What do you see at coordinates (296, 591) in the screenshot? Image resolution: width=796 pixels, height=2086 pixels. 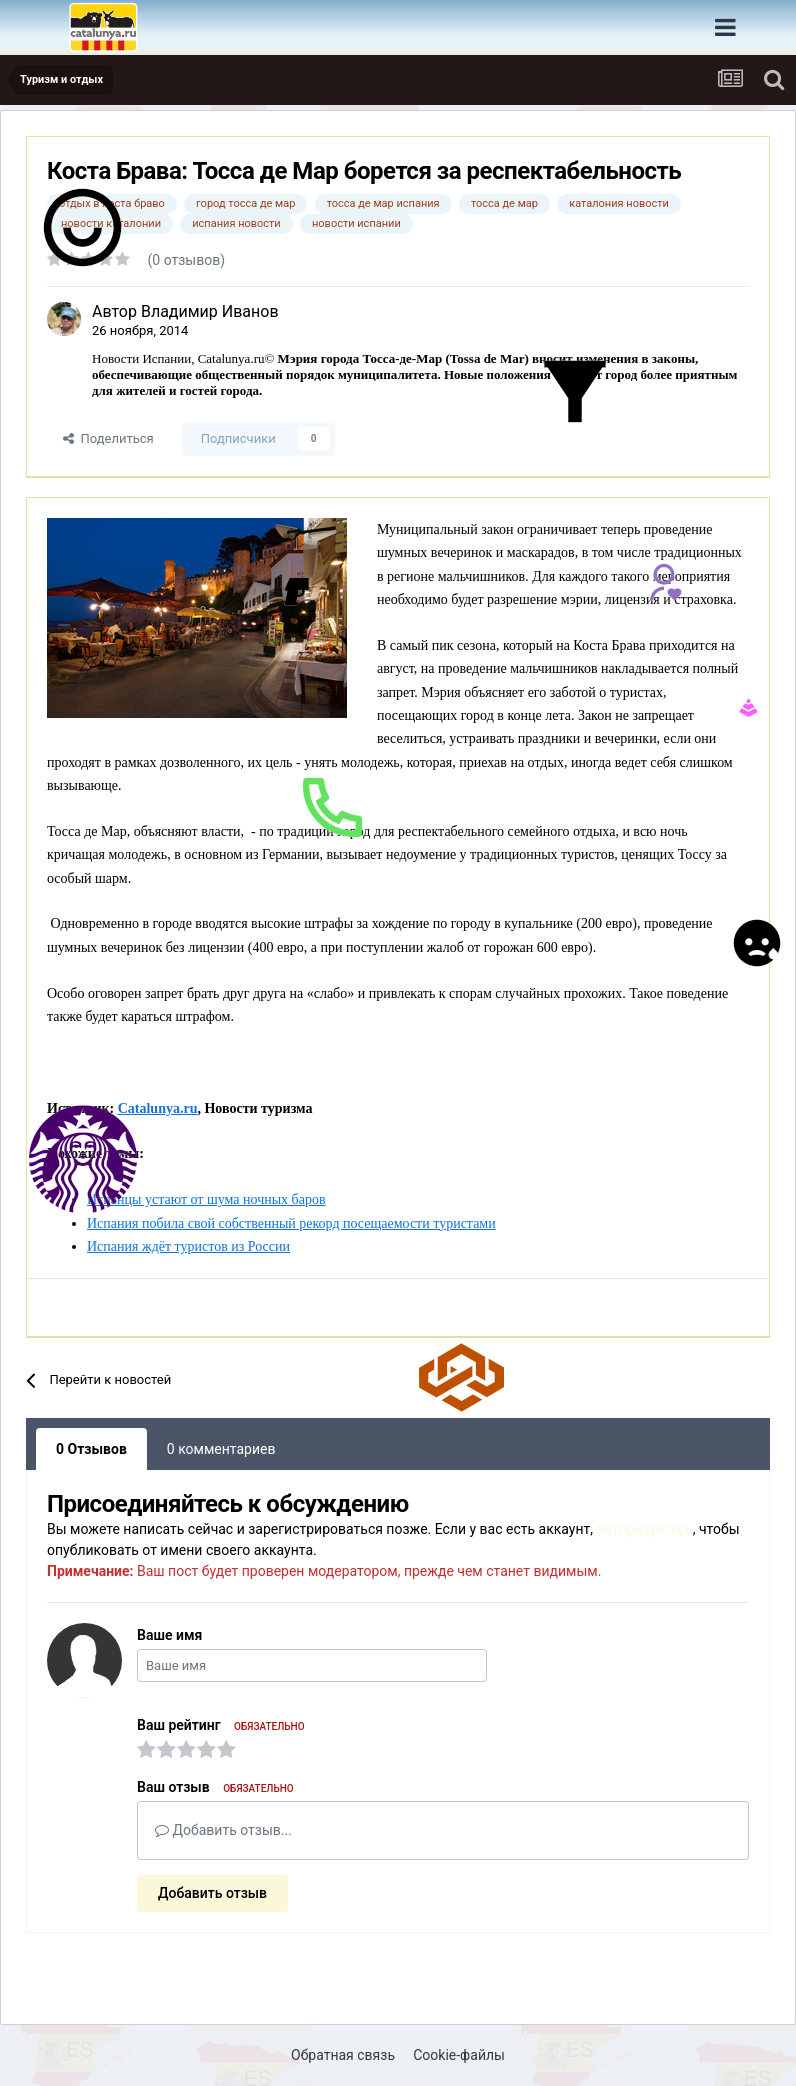 I see `check body temperature` at bounding box center [296, 591].